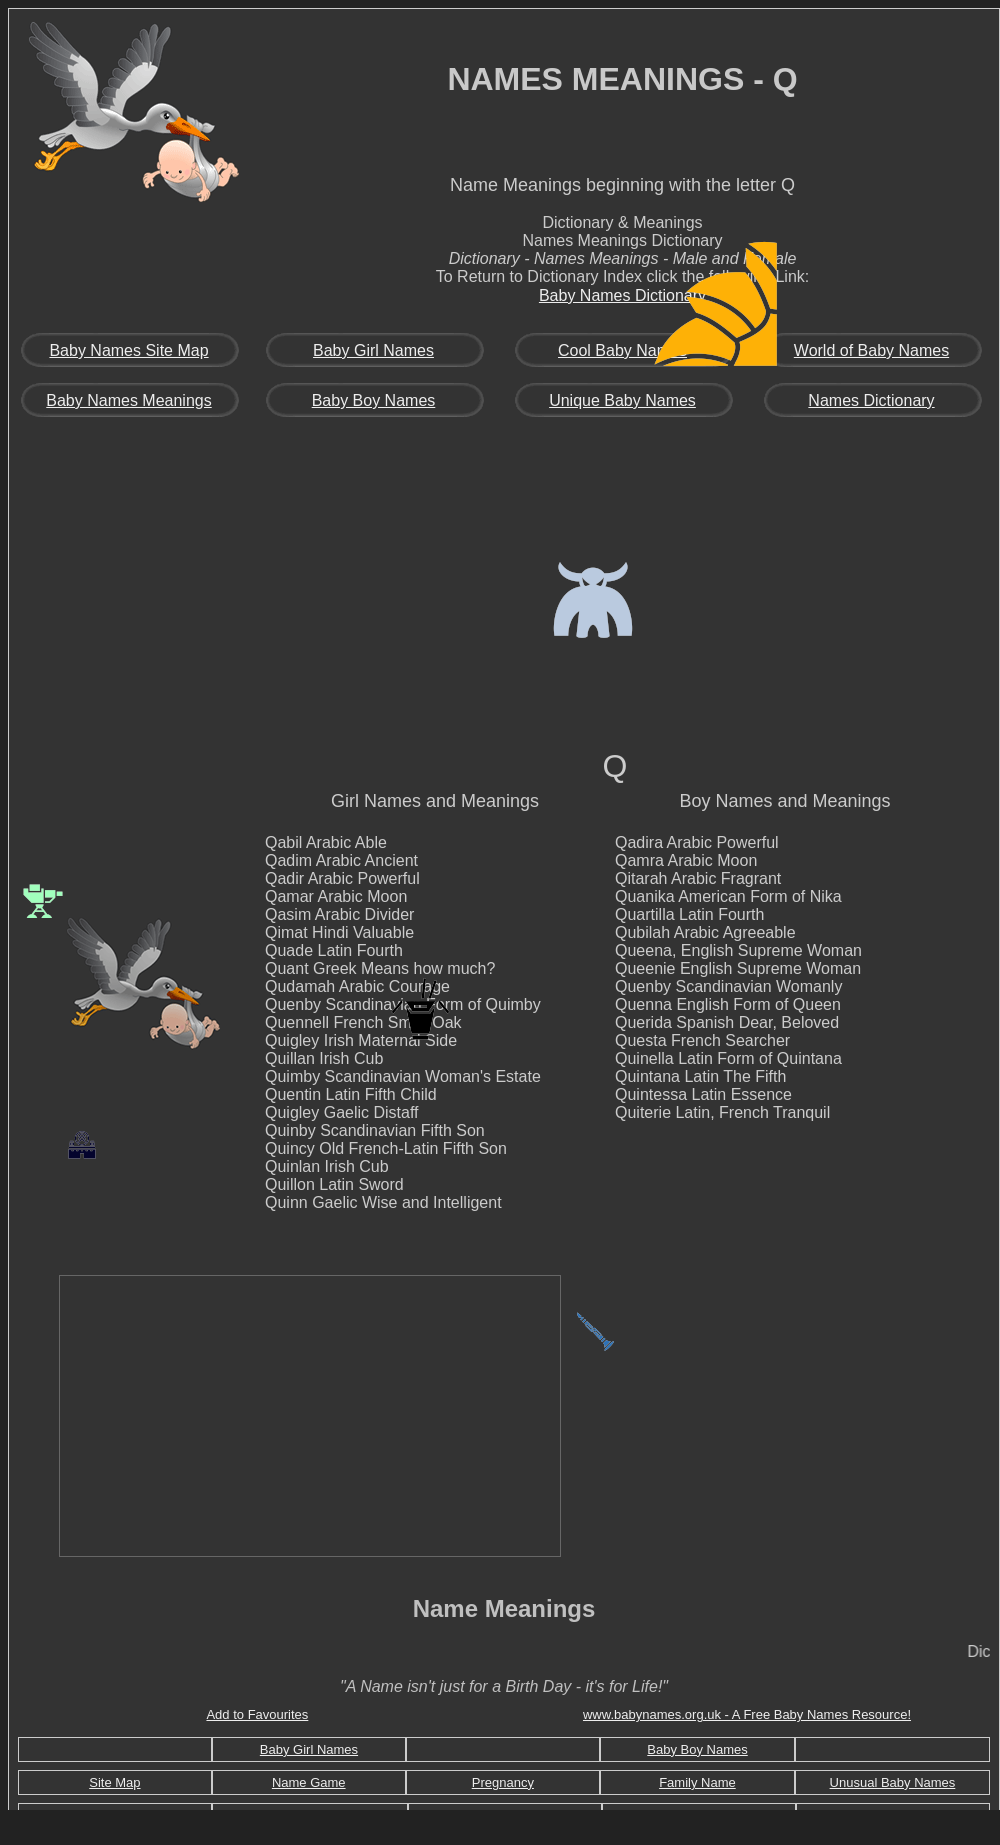 Image resolution: width=1000 pixels, height=1845 pixels. Describe the element at coordinates (595, 1331) in the screenshot. I see `select clarinet as your instrument` at that location.